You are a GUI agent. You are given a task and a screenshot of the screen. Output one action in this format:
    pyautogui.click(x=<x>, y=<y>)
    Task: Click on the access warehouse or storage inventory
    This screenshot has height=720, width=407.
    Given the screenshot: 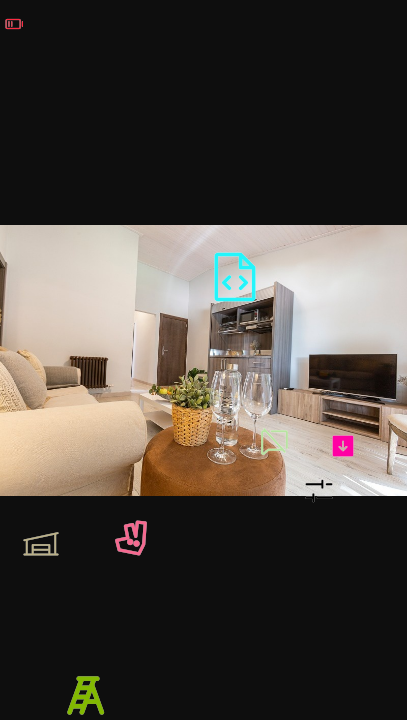 What is the action you would take?
    pyautogui.click(x=41, y=545)
    